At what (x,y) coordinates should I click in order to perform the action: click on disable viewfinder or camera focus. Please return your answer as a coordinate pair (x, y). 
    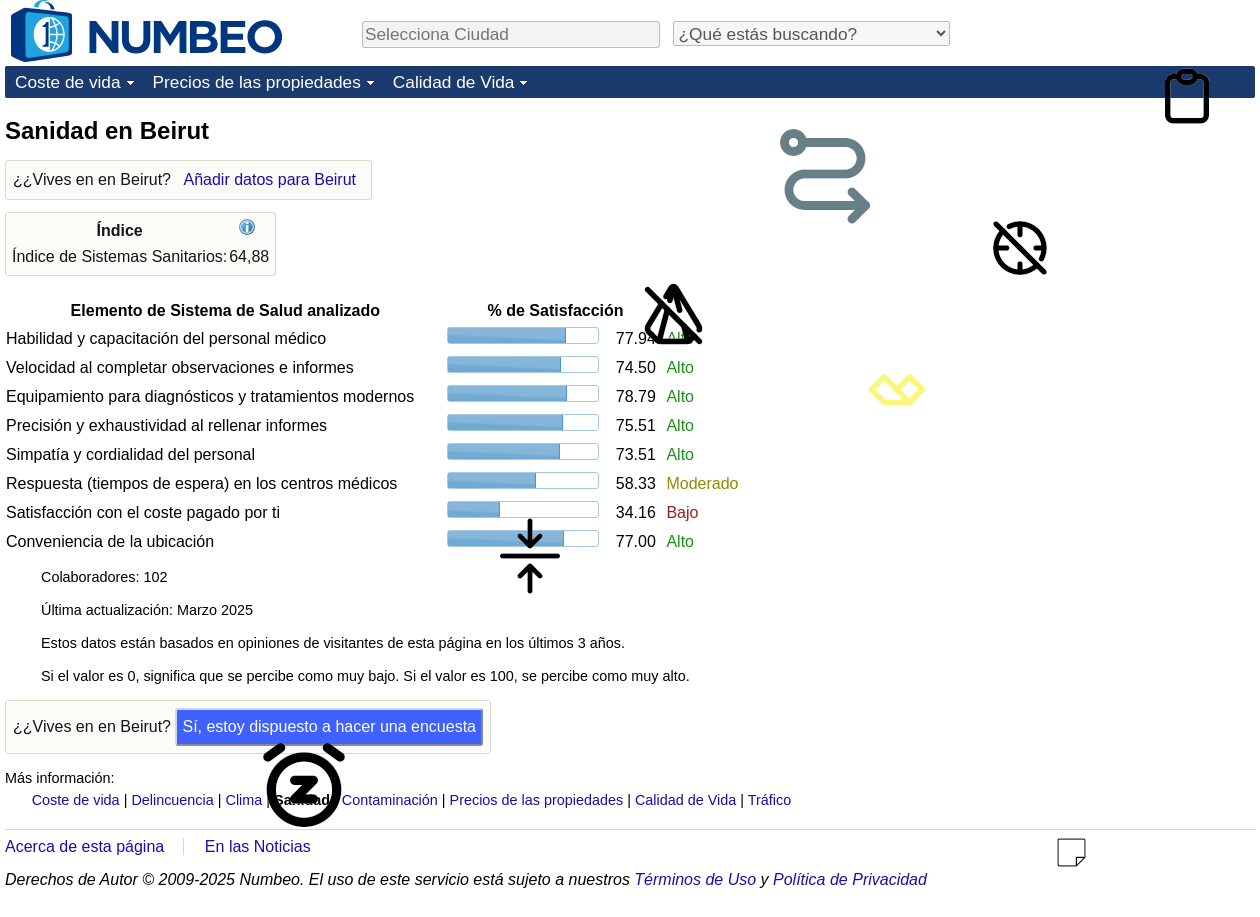
    Looking at the image, I should click on (1020, 248).